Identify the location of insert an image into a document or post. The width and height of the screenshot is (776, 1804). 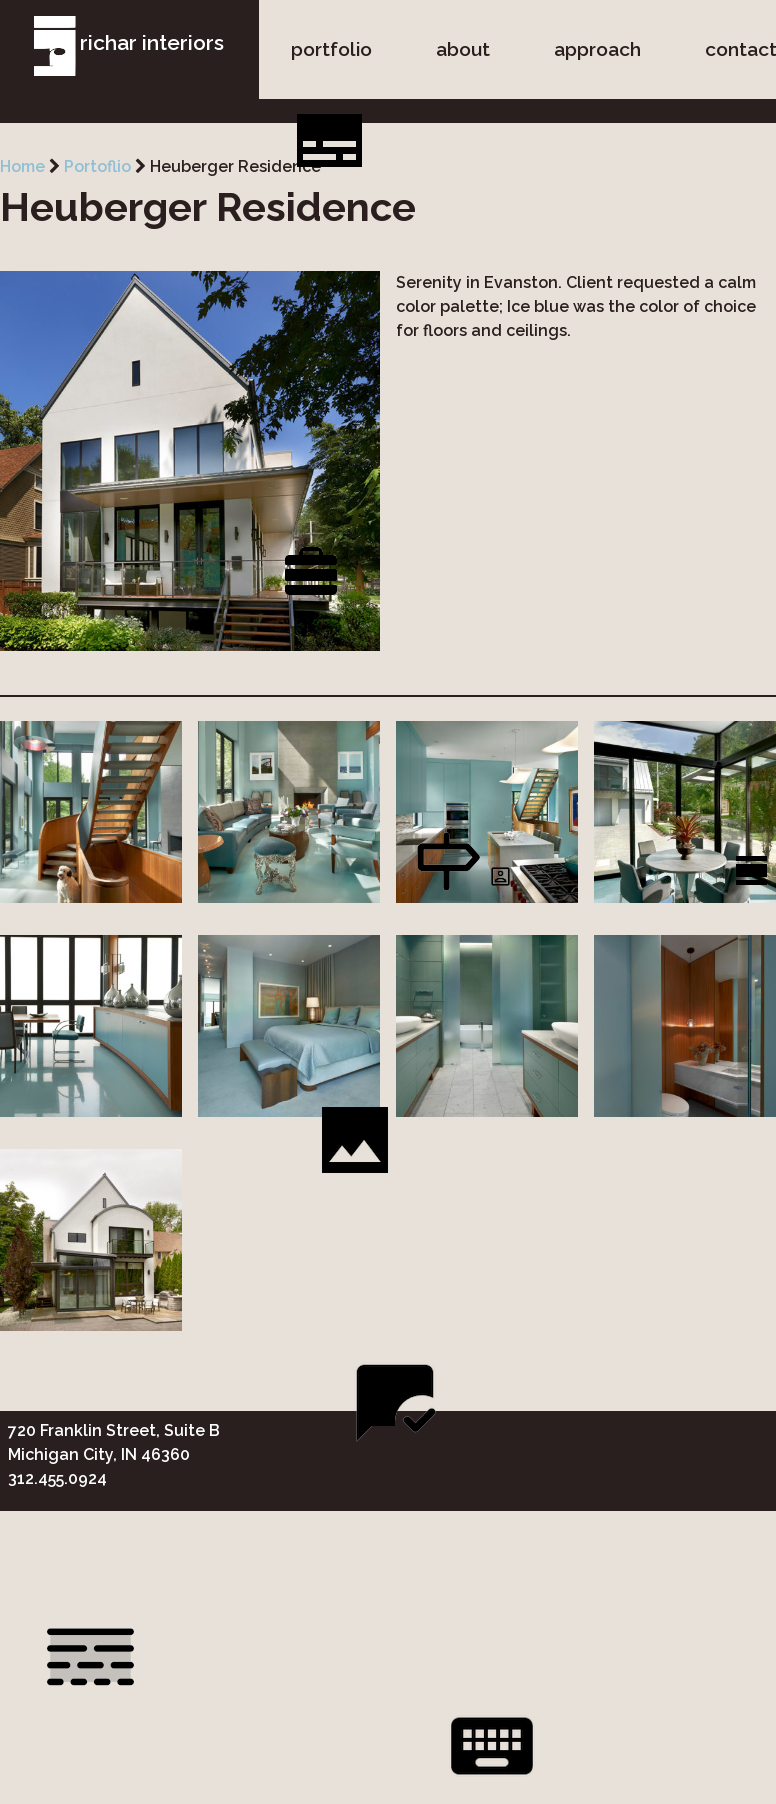
(355, 1140).